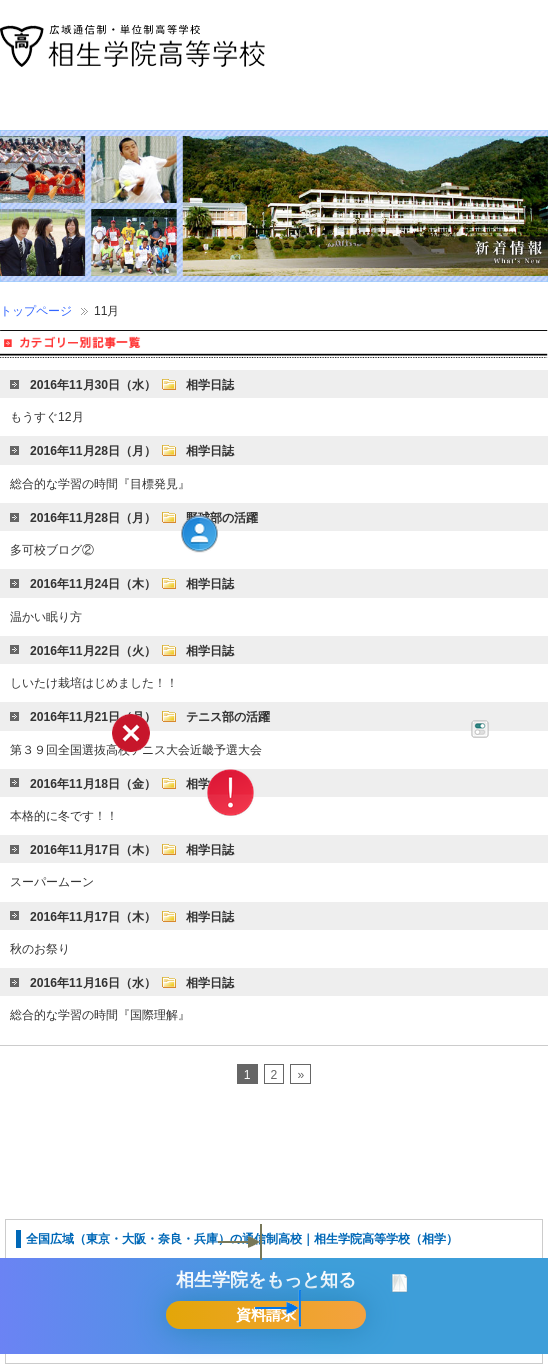 This screenshot has width=548, height=1364. What do you see at coordinates (131, 733) in the screenshot?
I see `cancel the current action or operation` at bounding box center [131, 733].